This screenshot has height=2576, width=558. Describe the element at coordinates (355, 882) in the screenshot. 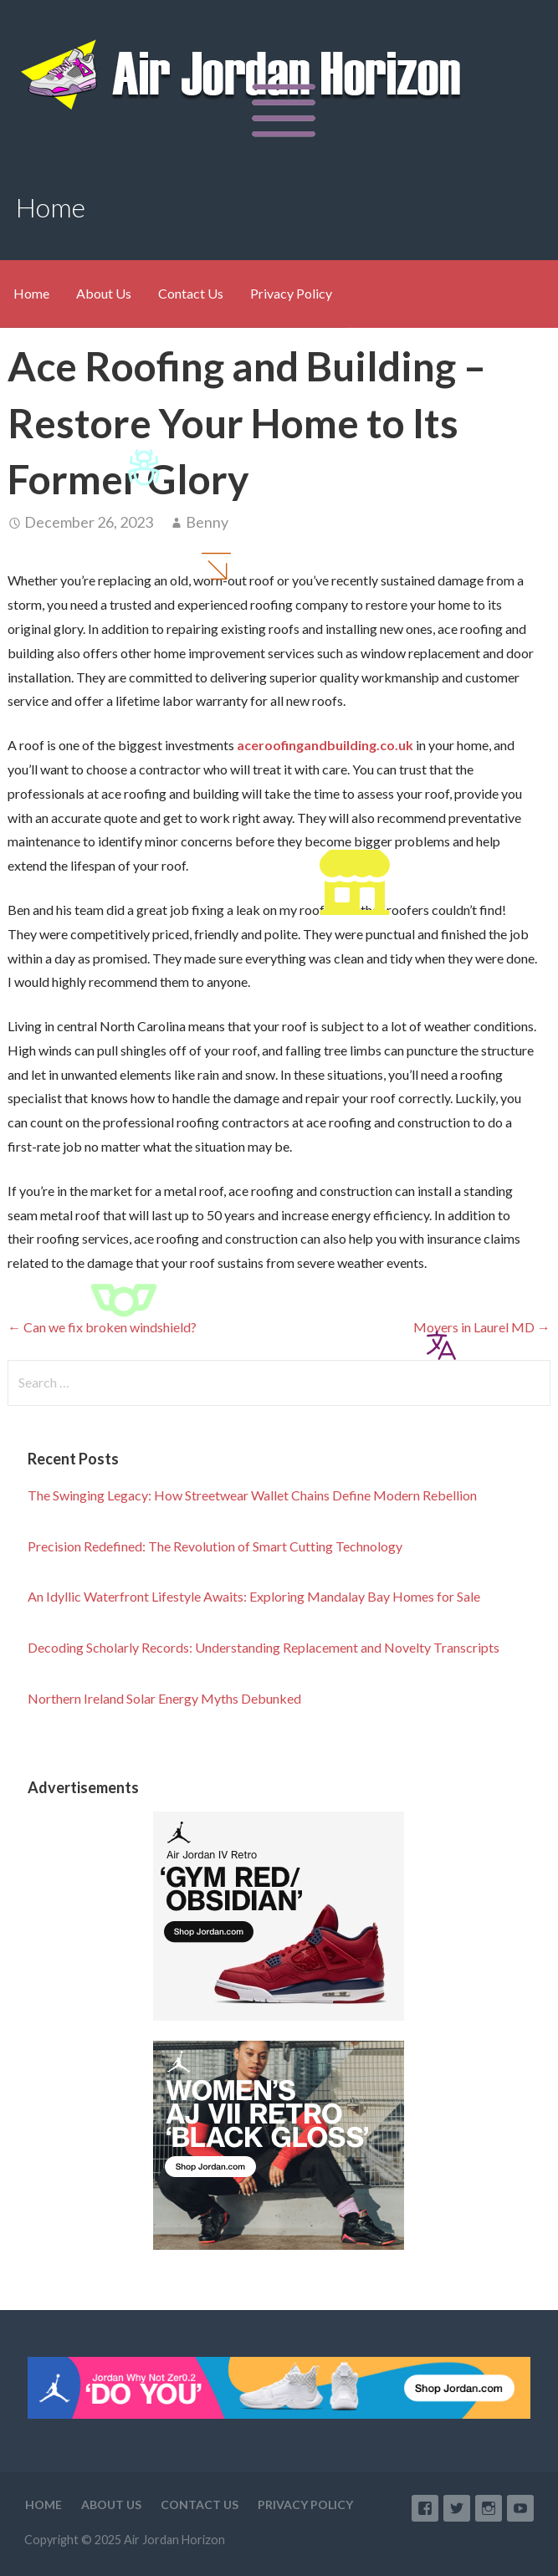

I see `view store or shop location` at that location.